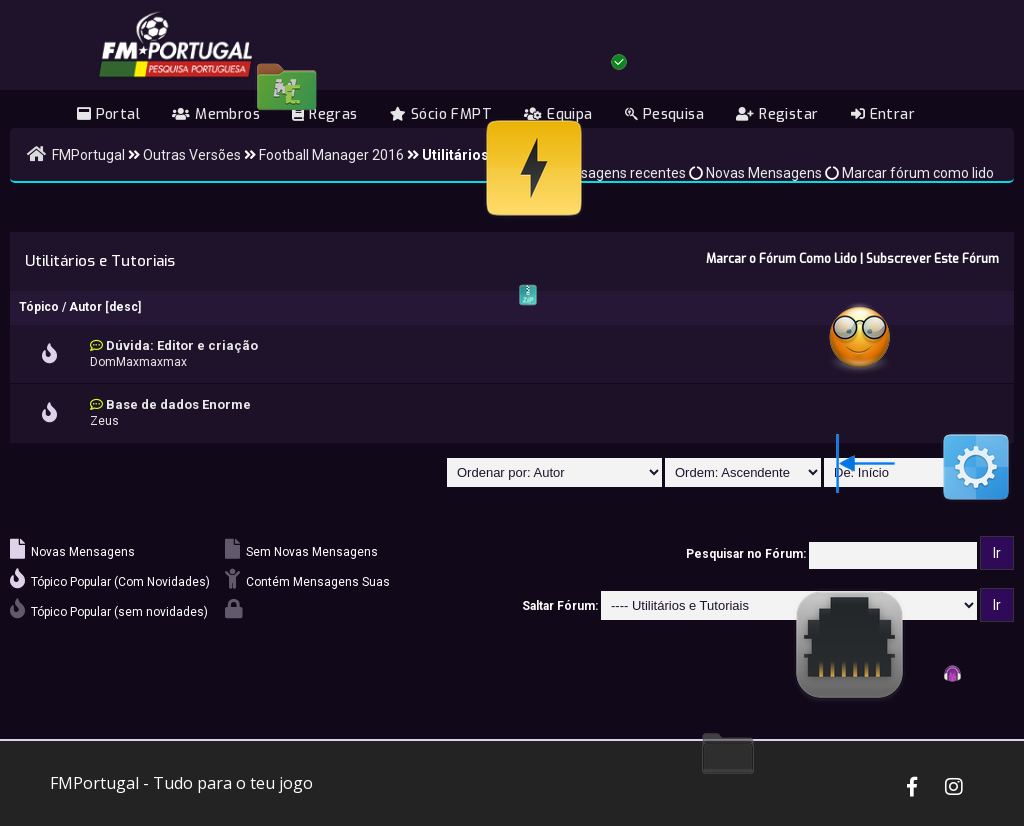 Image resolution: width=1024 pixels, height=826 pixels. What do you see at coordinates (728, 753) in the screenshot?
I see `selected folder in mail sidebar` at bounding box center [728, 753].